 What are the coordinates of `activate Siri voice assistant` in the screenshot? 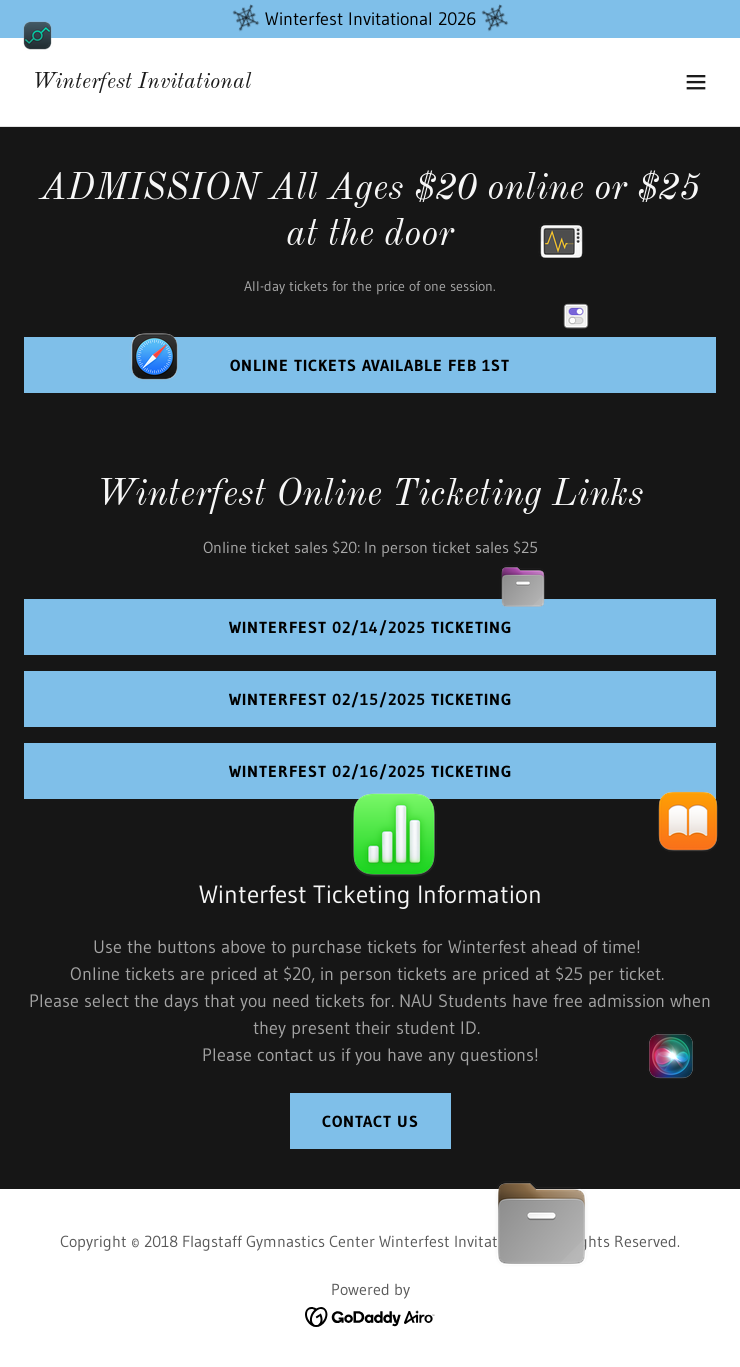 It's located at (671, 1056).